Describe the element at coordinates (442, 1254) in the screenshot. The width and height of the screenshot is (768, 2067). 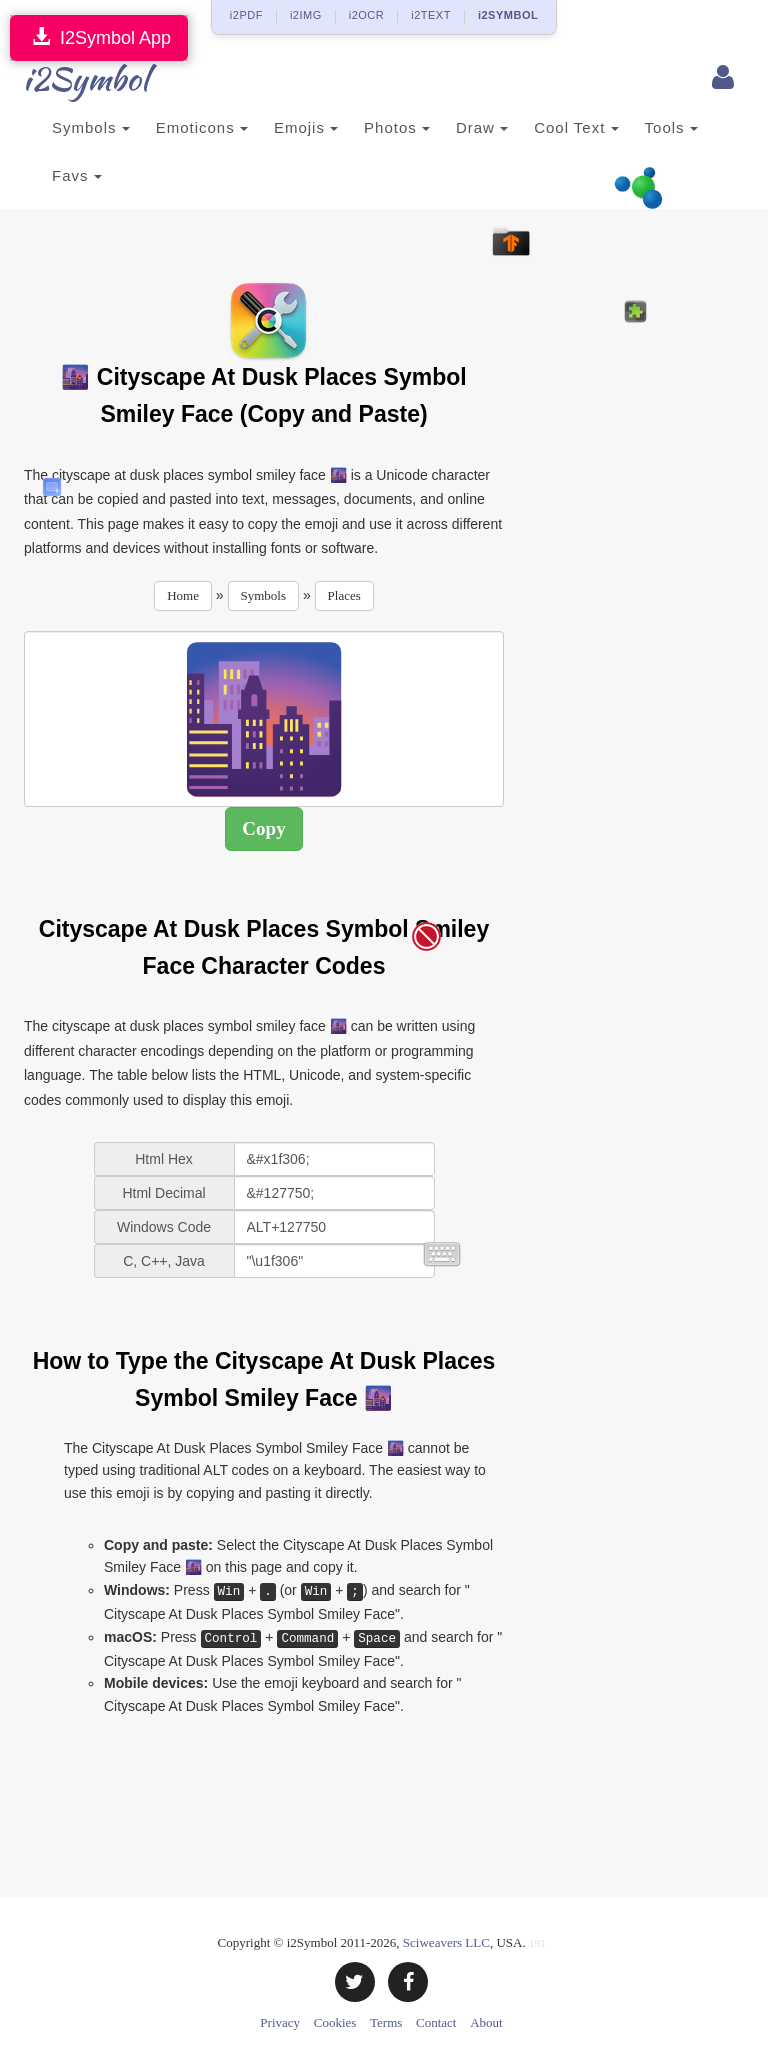
I see `open on-screen keyboard` at that location.